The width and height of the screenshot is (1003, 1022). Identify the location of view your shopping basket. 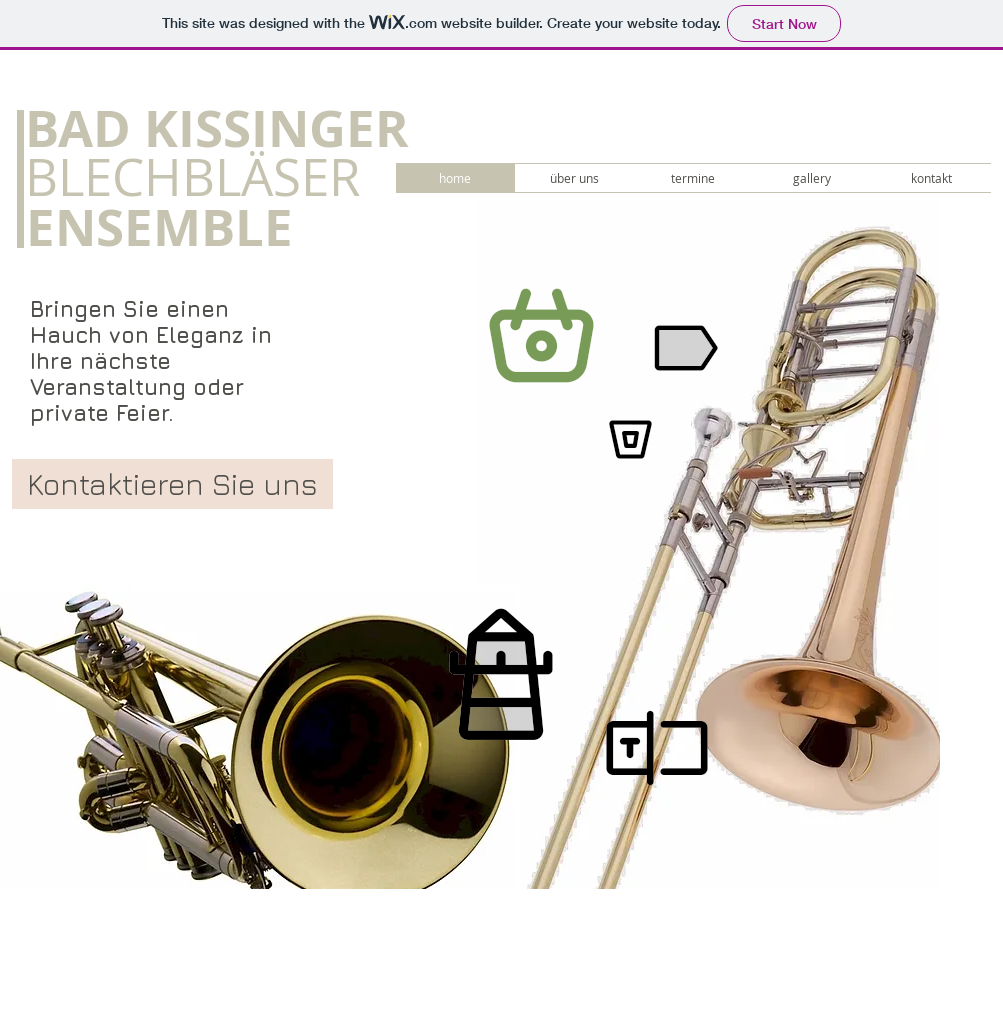
(541, 335).